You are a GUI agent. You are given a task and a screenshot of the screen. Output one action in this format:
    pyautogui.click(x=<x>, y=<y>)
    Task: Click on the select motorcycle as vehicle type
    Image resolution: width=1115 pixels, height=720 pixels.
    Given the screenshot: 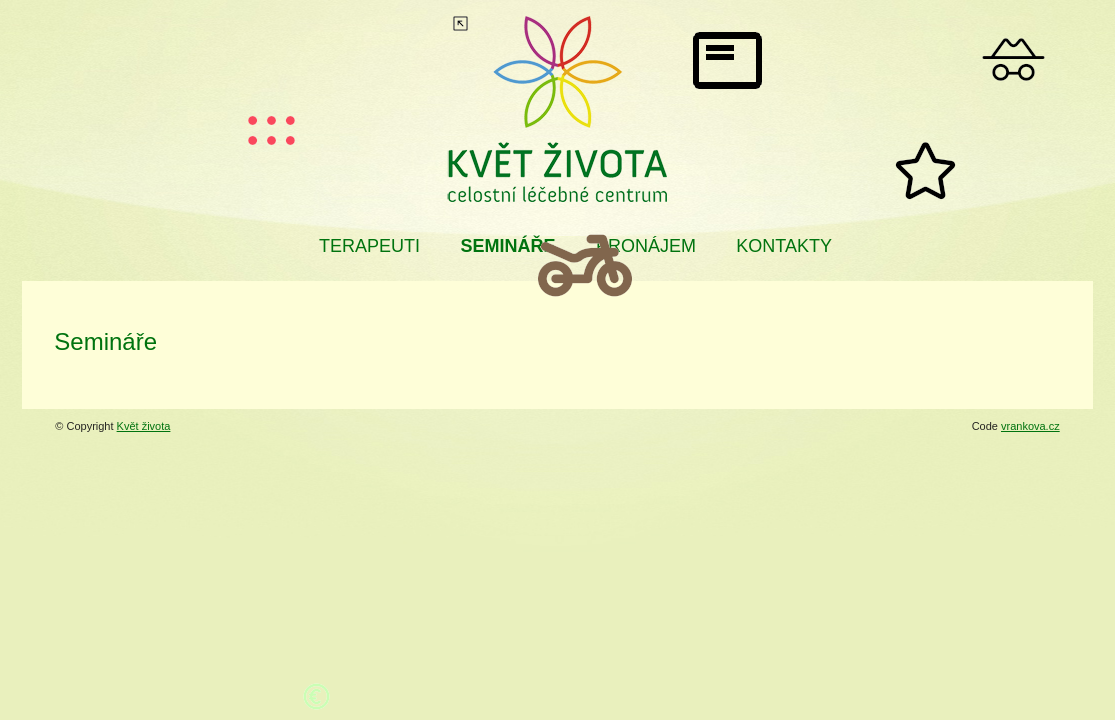 What is the action you would take?
    pyautogui.click(x=585, y=267)
    